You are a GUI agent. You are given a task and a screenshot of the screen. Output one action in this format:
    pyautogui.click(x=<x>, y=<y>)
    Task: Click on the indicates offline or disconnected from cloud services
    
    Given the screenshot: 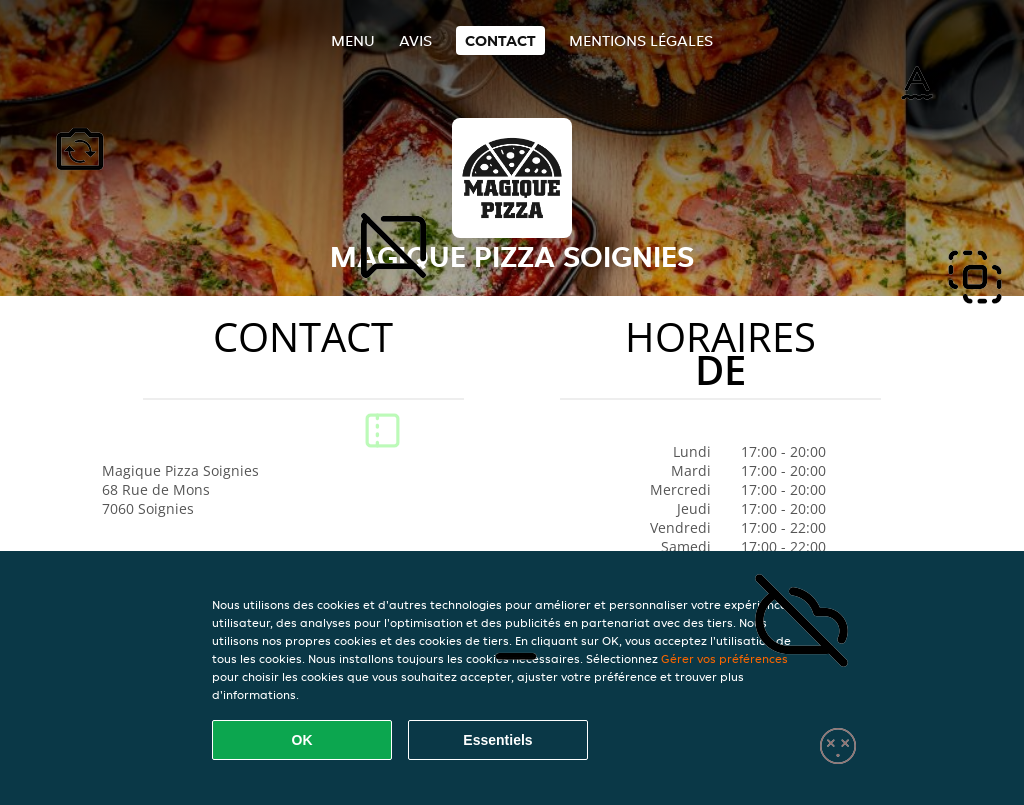 What is the action you would take?
    pyautogui.click(x=801, y=620)
    